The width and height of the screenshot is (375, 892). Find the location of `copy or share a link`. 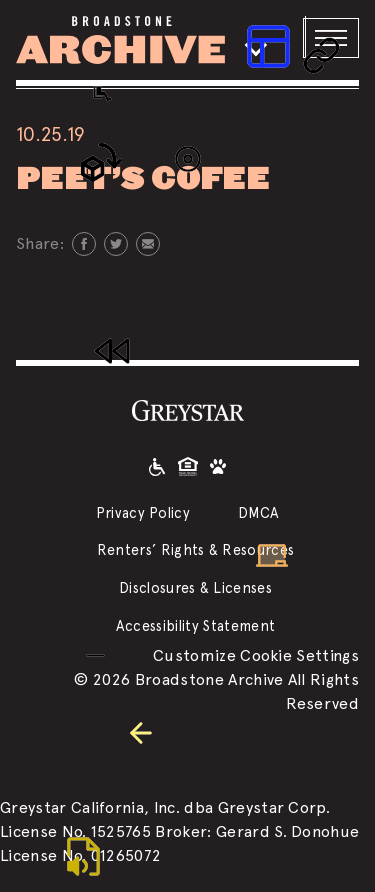

copy or share a link is located at coordinates (321, 55).